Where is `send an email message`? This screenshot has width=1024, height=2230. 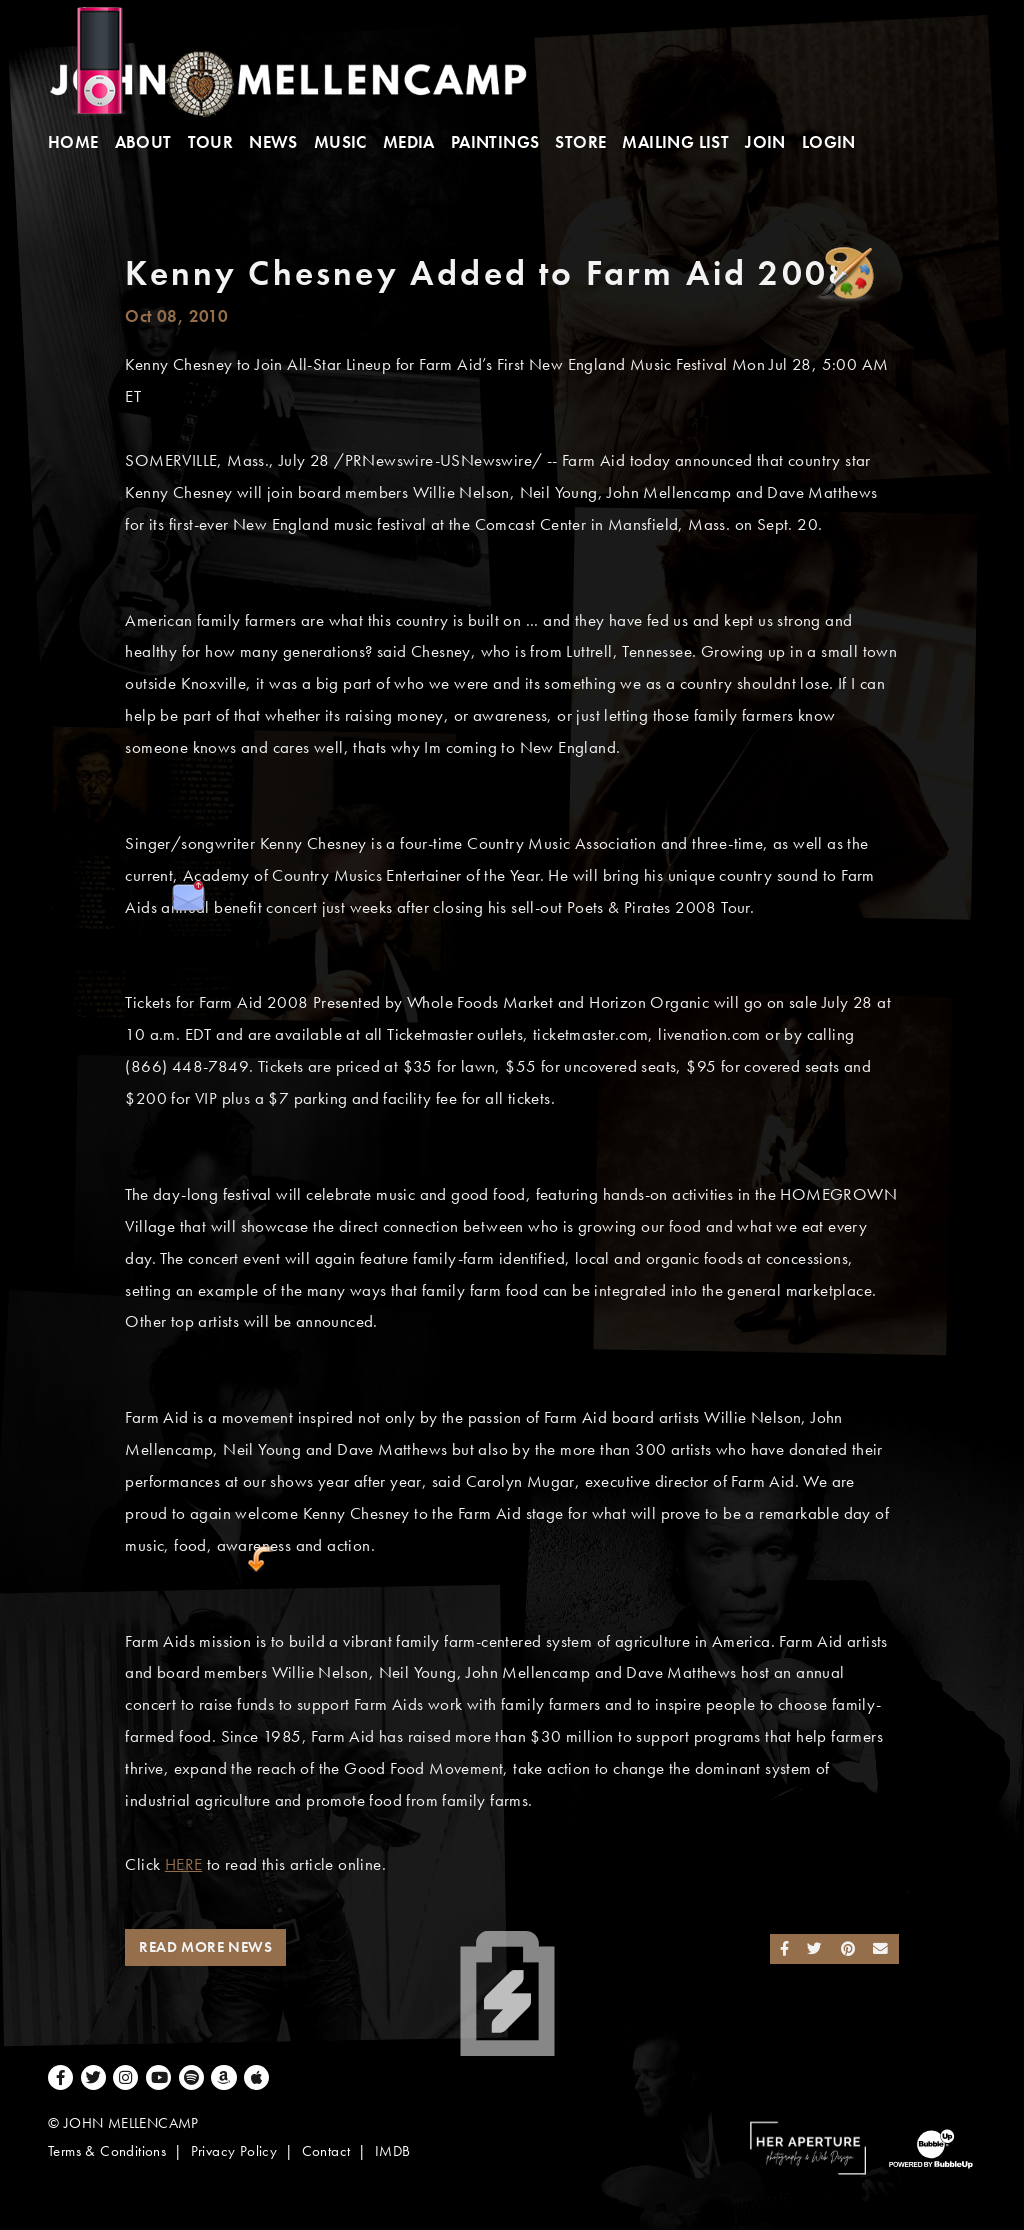 send an email message is located at coordinates (188, 897).